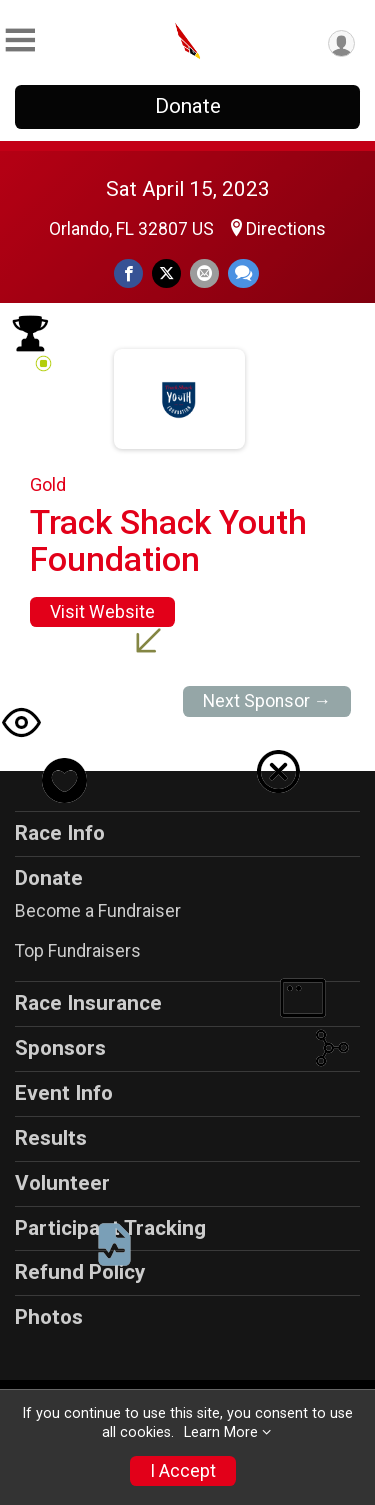 Image resolution: width=375 pixels, height=1505 pixels. What do you see at coordinates (278, 771) in the screenshot?
I see `close or dismiss a dialog` at bounding box center [278, 771].